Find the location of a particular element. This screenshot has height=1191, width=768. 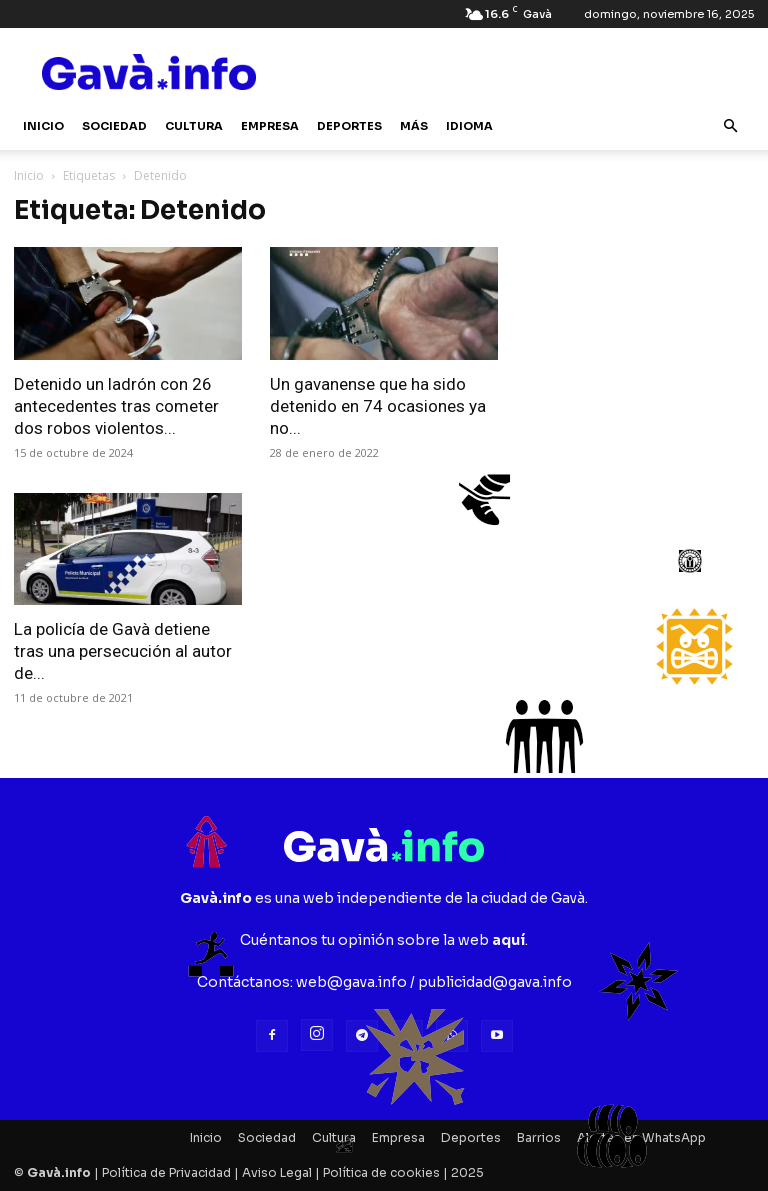

select robe or cloak equipment is located at coordinates (206, 841).